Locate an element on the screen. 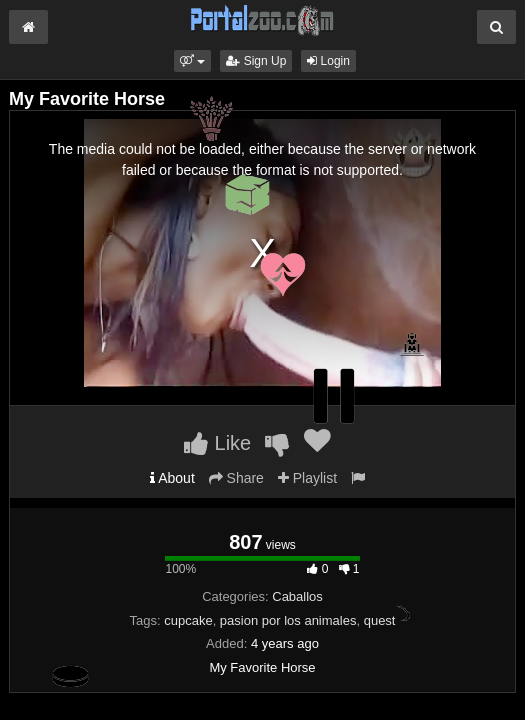  represents farming or agriculture in a game interface is located at coordinates (211, 118).